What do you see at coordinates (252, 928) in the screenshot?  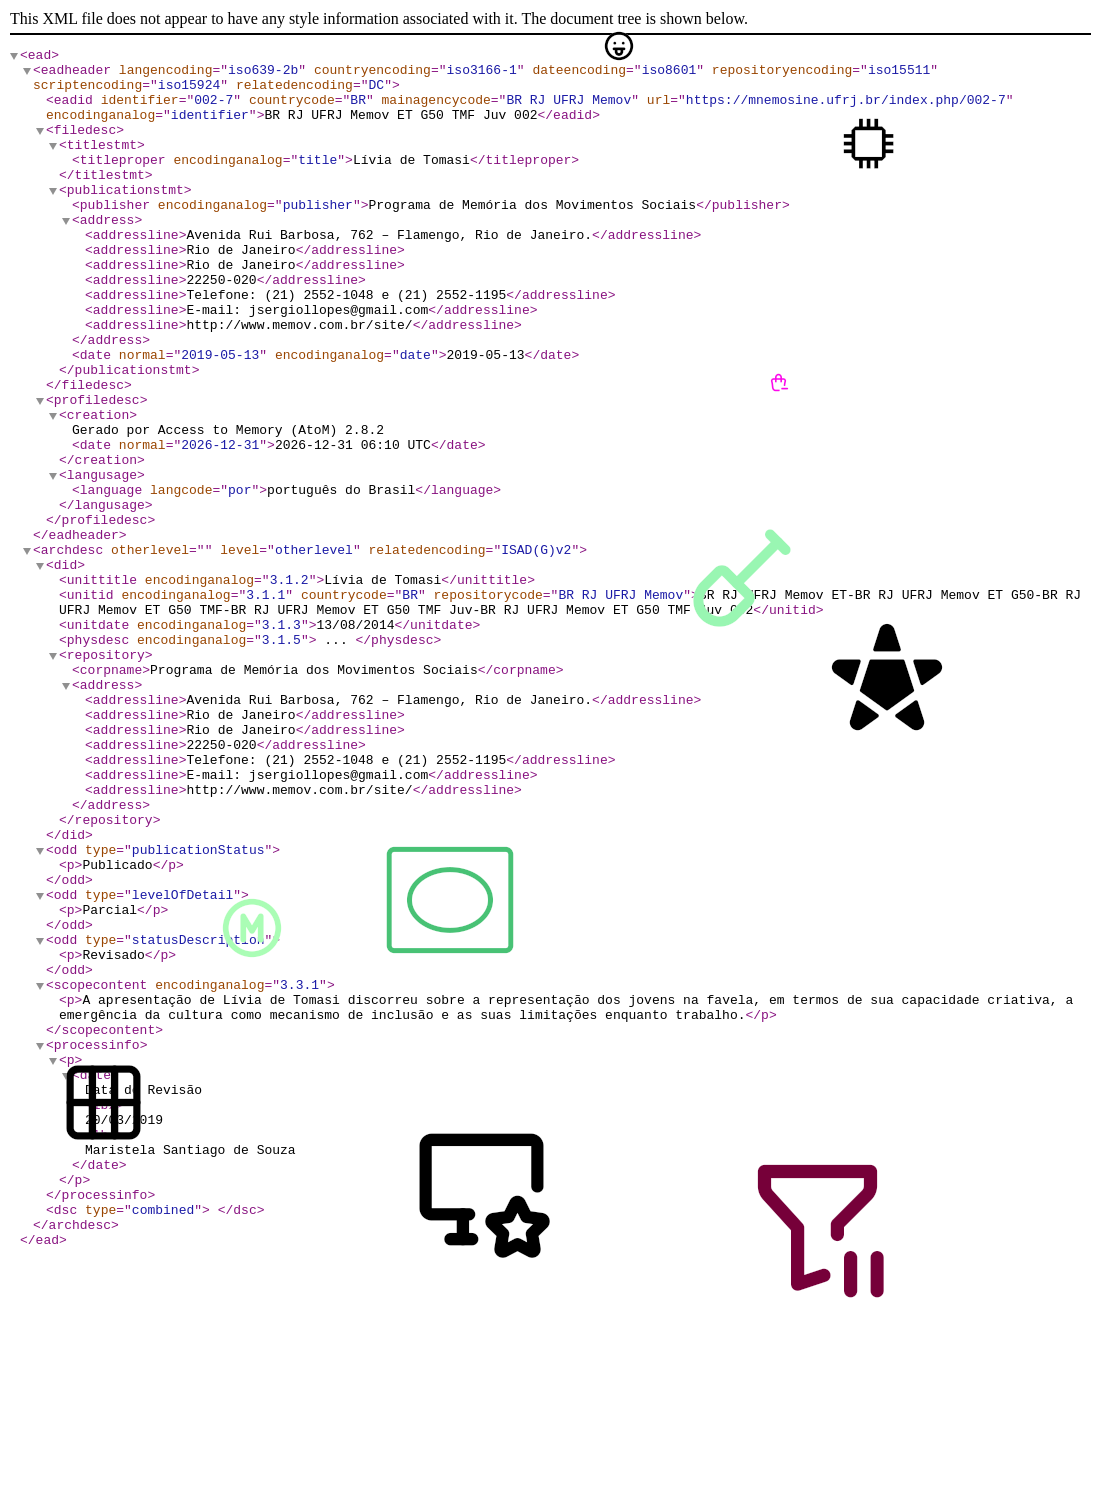 I see `metro or subway transit indicator` at bounding box center [252, 928].